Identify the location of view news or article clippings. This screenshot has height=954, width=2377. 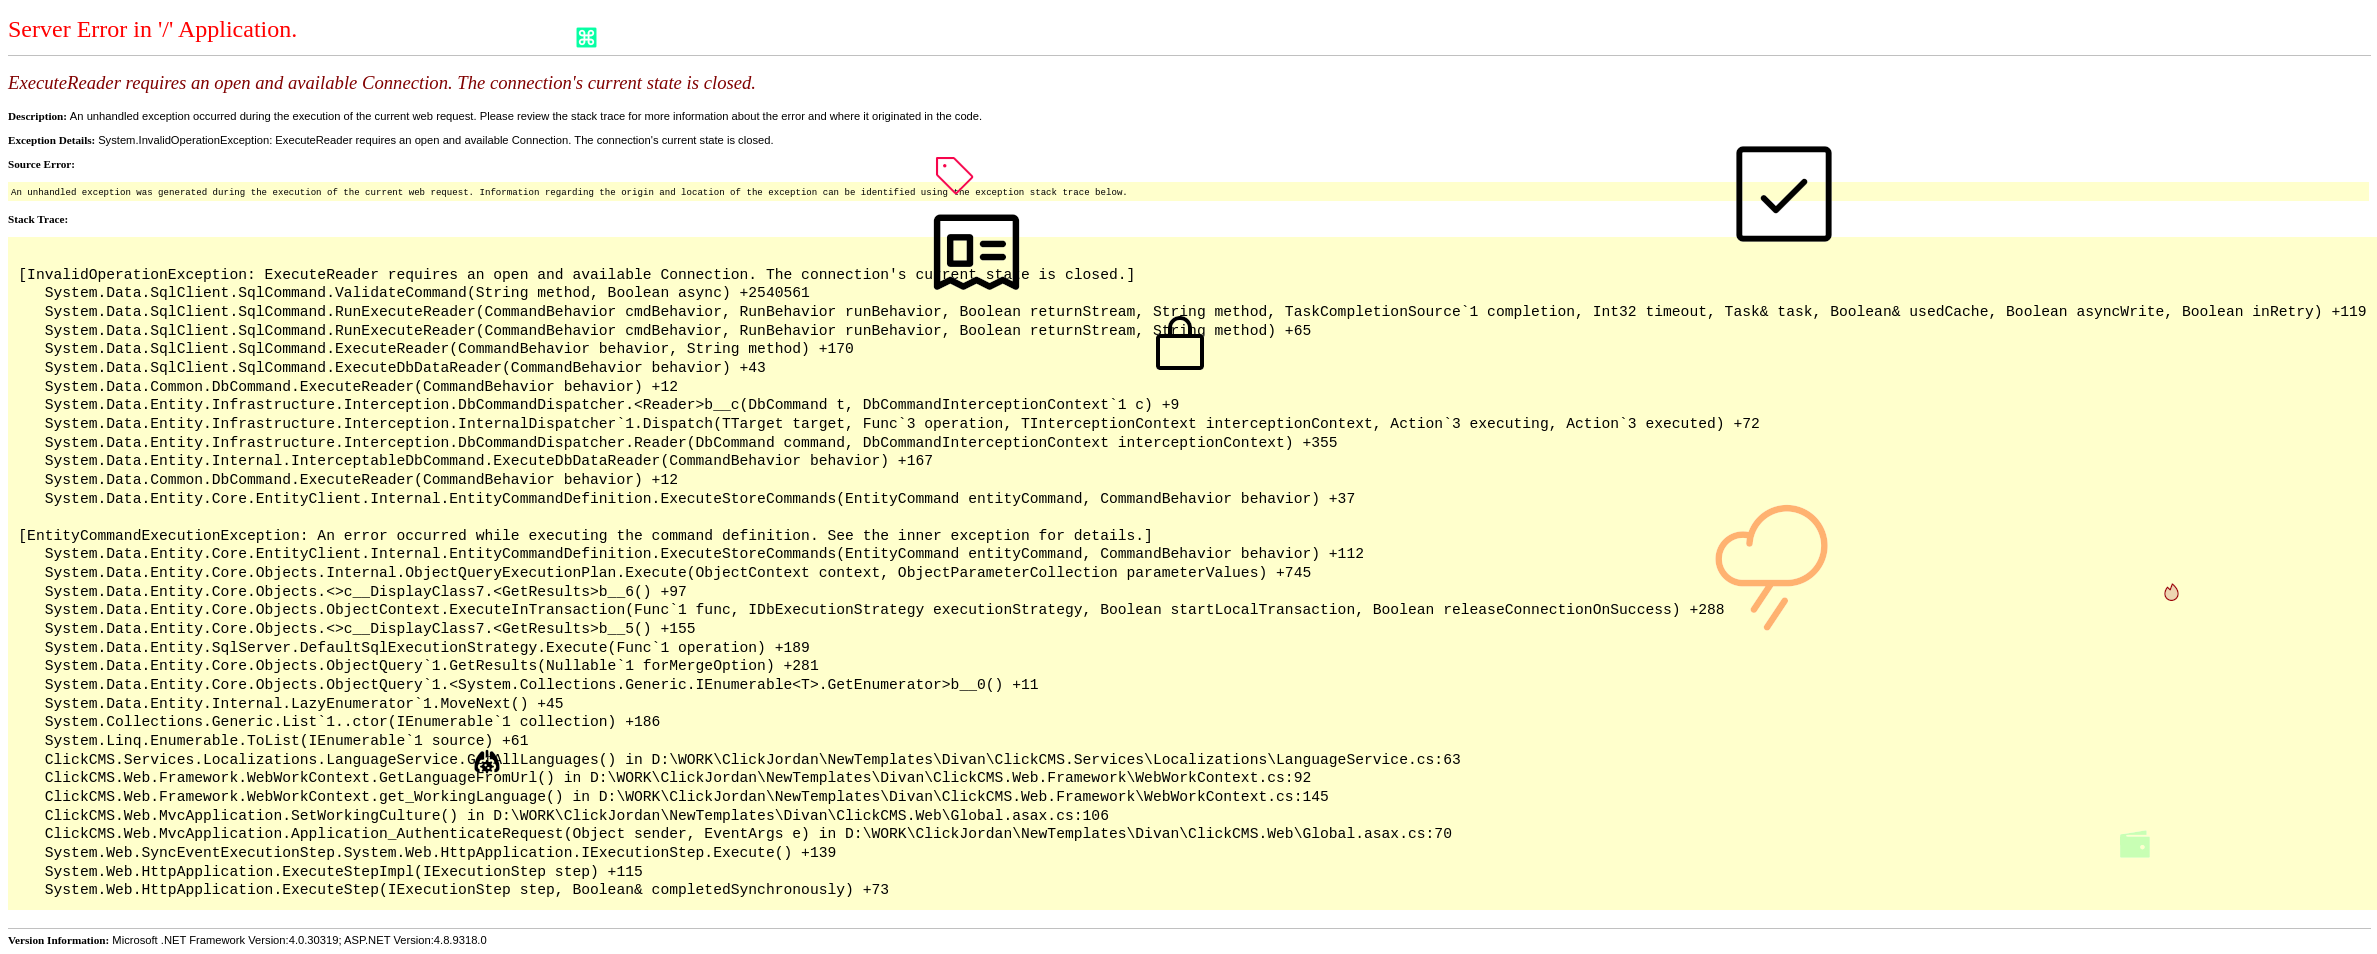
(976, 250).